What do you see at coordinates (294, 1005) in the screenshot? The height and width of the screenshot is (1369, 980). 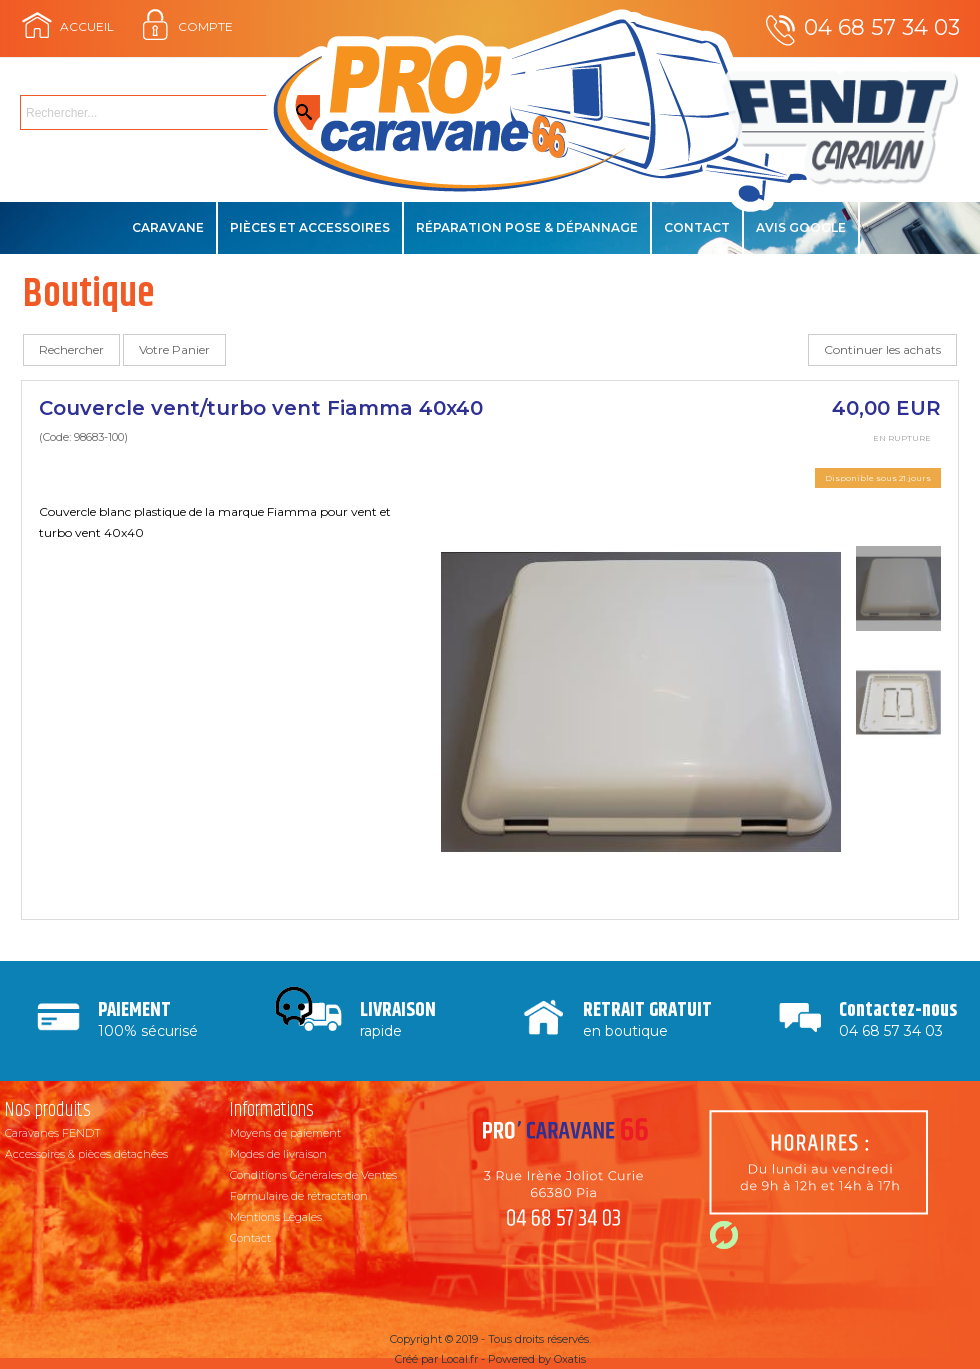 I see `indicates dangerous or hazardous content` at bounding box center [294, 1005].